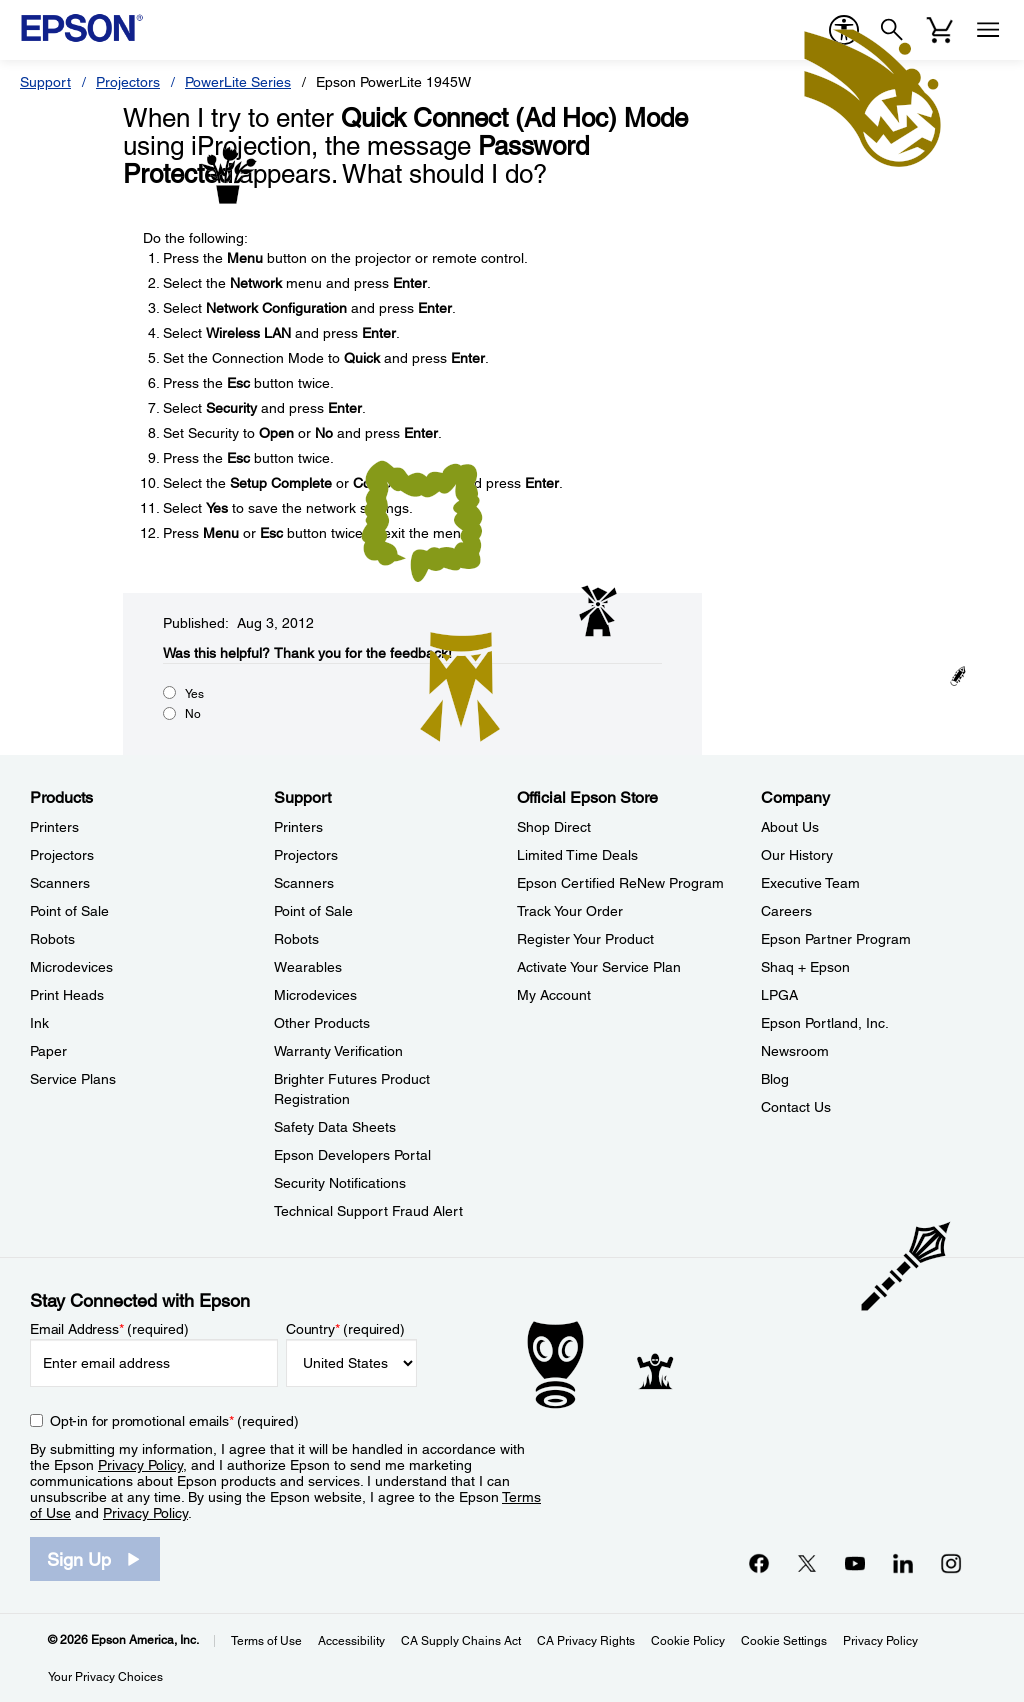 The width and height of the screenshot is (1024, 1702). I want to click on indicates digestive or gastrointestinal health tracking, so click(420, 520).